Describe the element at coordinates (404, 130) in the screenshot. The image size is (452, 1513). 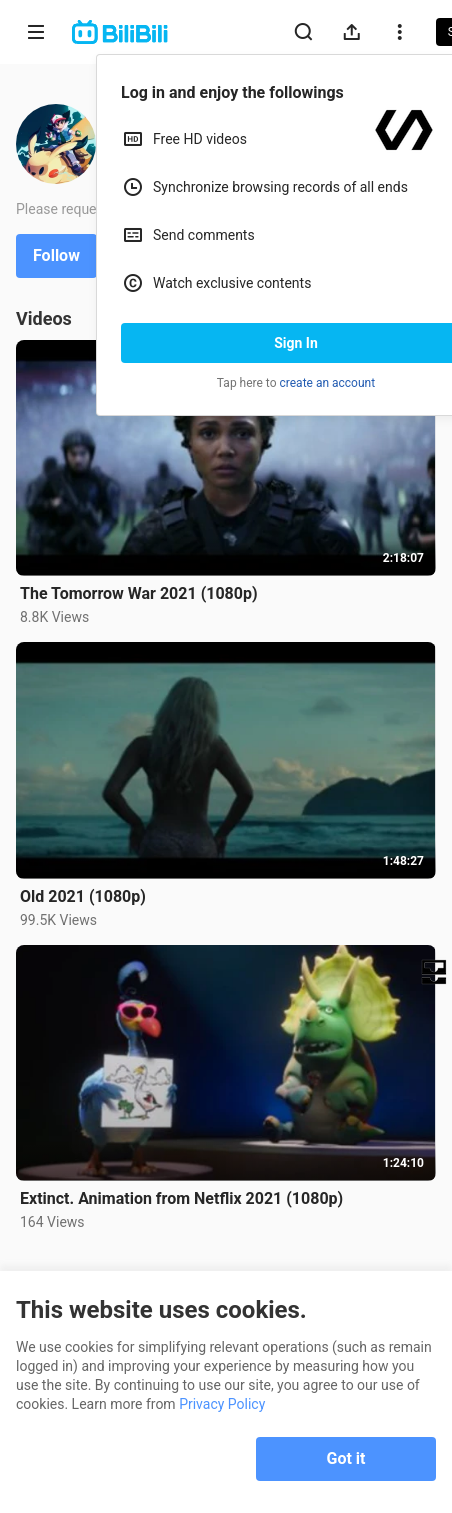
I see `polymer project logo` at that location.